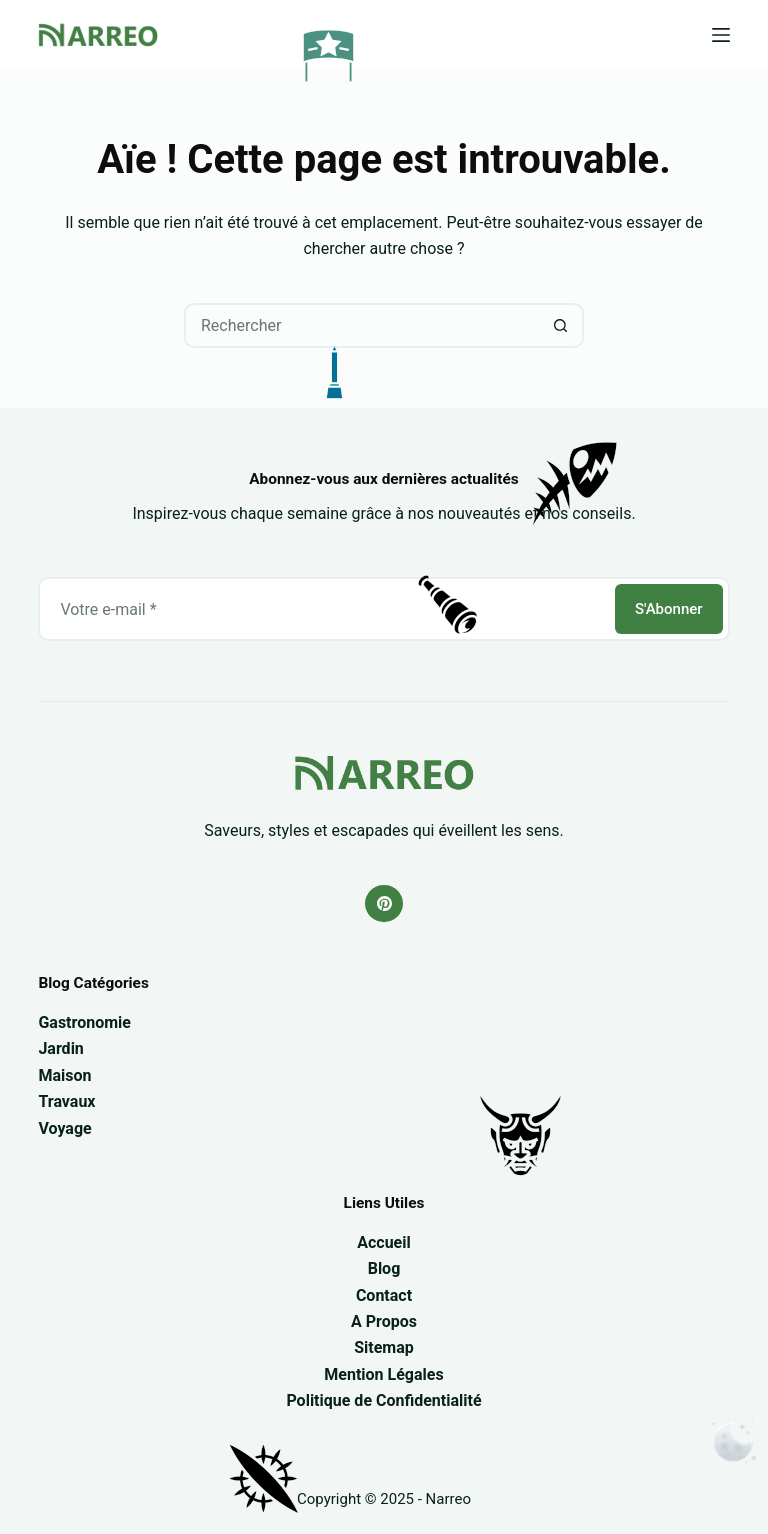 The image size is (768, 1534). Describe the element at coordinates (334, 372) in the screenshot. I see `indicates a monument or landmark location` at that location.